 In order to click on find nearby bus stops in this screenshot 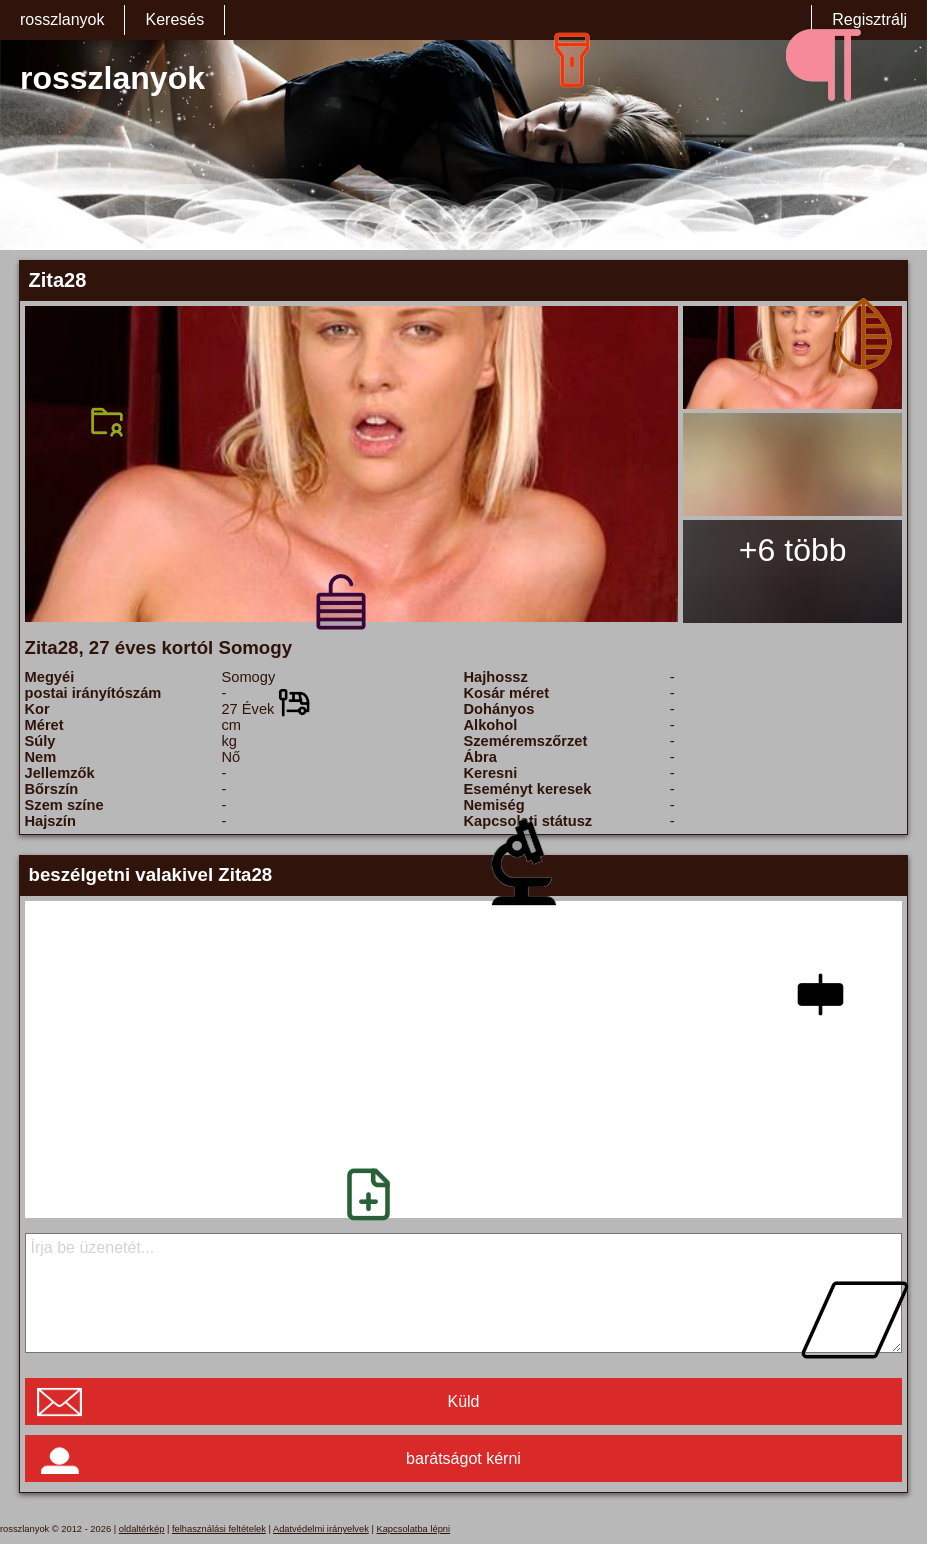, I will do `click(293, 703)`.